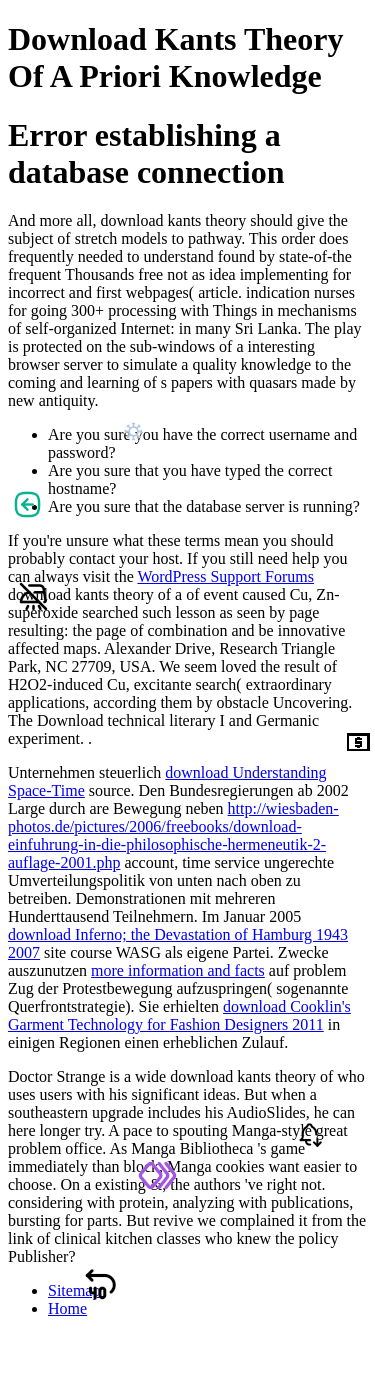 The width and height of the screenshot is (375, 1378). What do you see at coordinates (309, 1134) in the screenshot?
I see `download notifications` at bounding box center [309, 1134].